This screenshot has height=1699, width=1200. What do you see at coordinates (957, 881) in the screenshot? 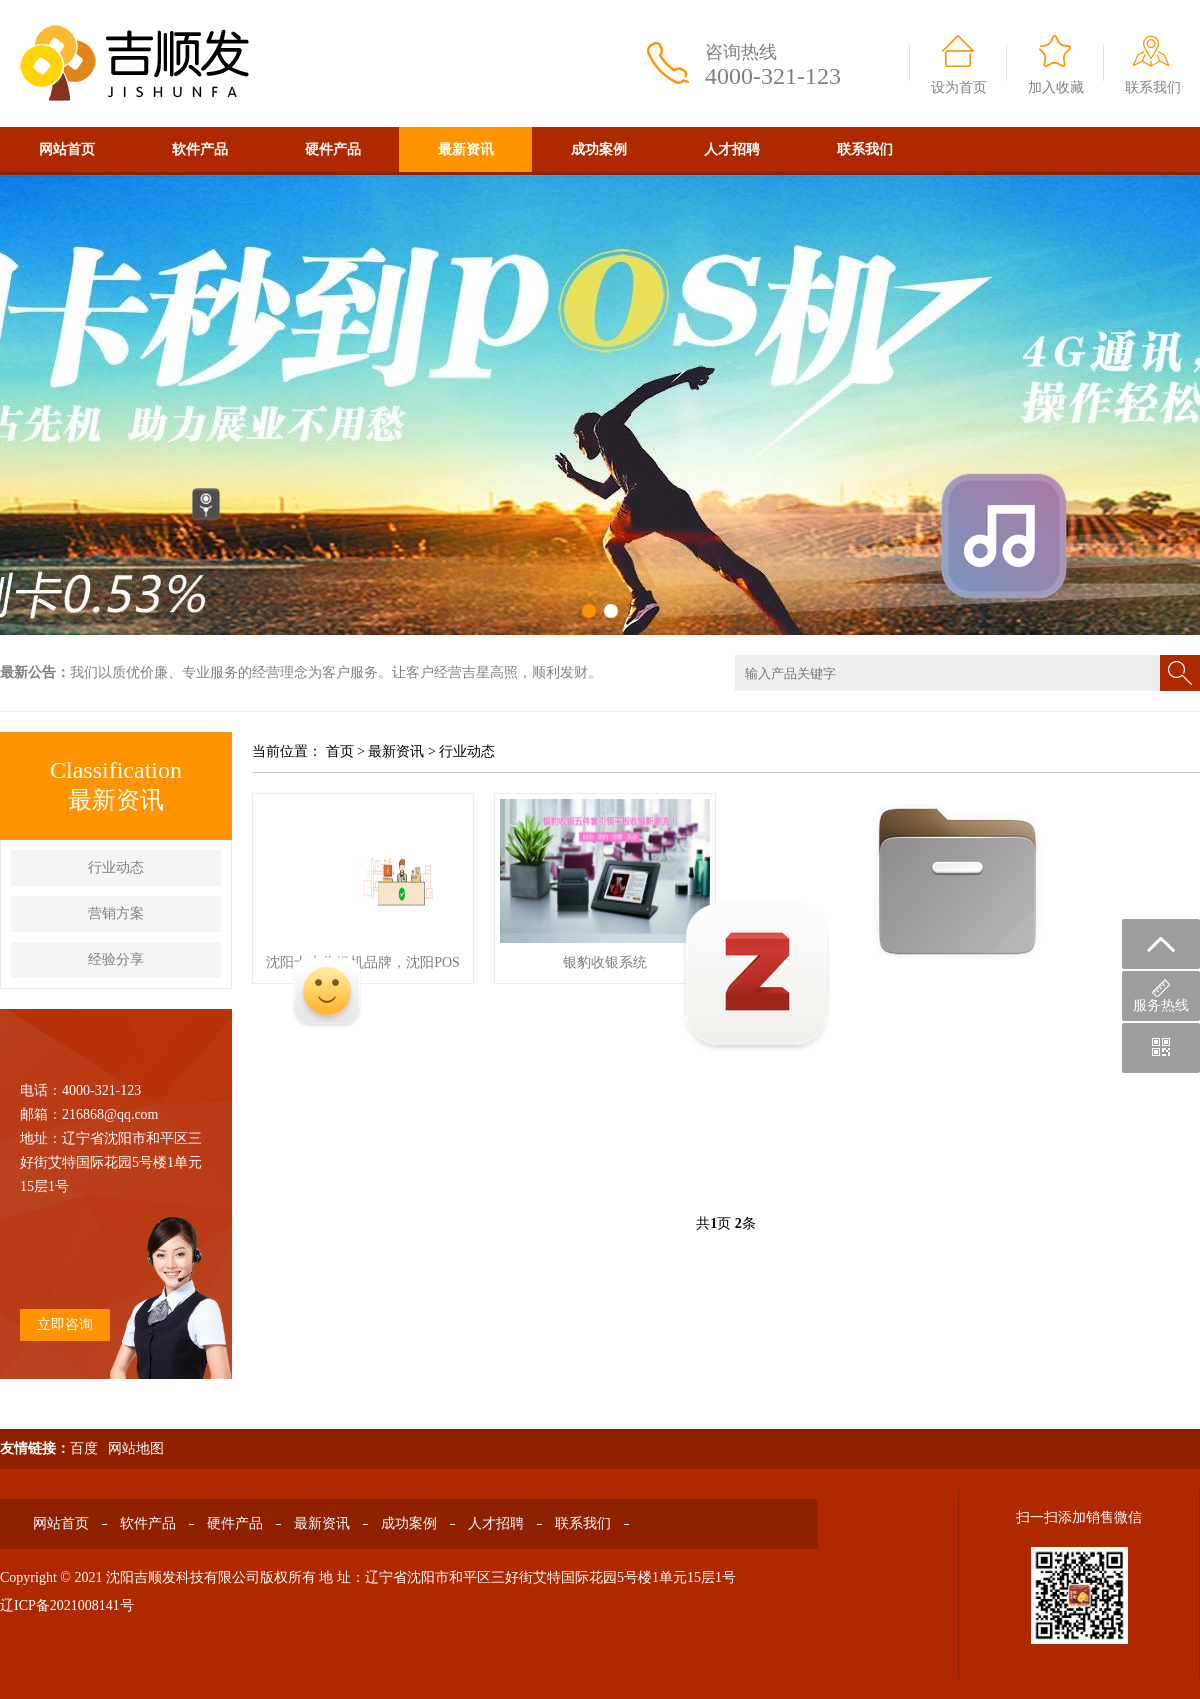
I see `open file manager application` at bounding box center [957, 881].